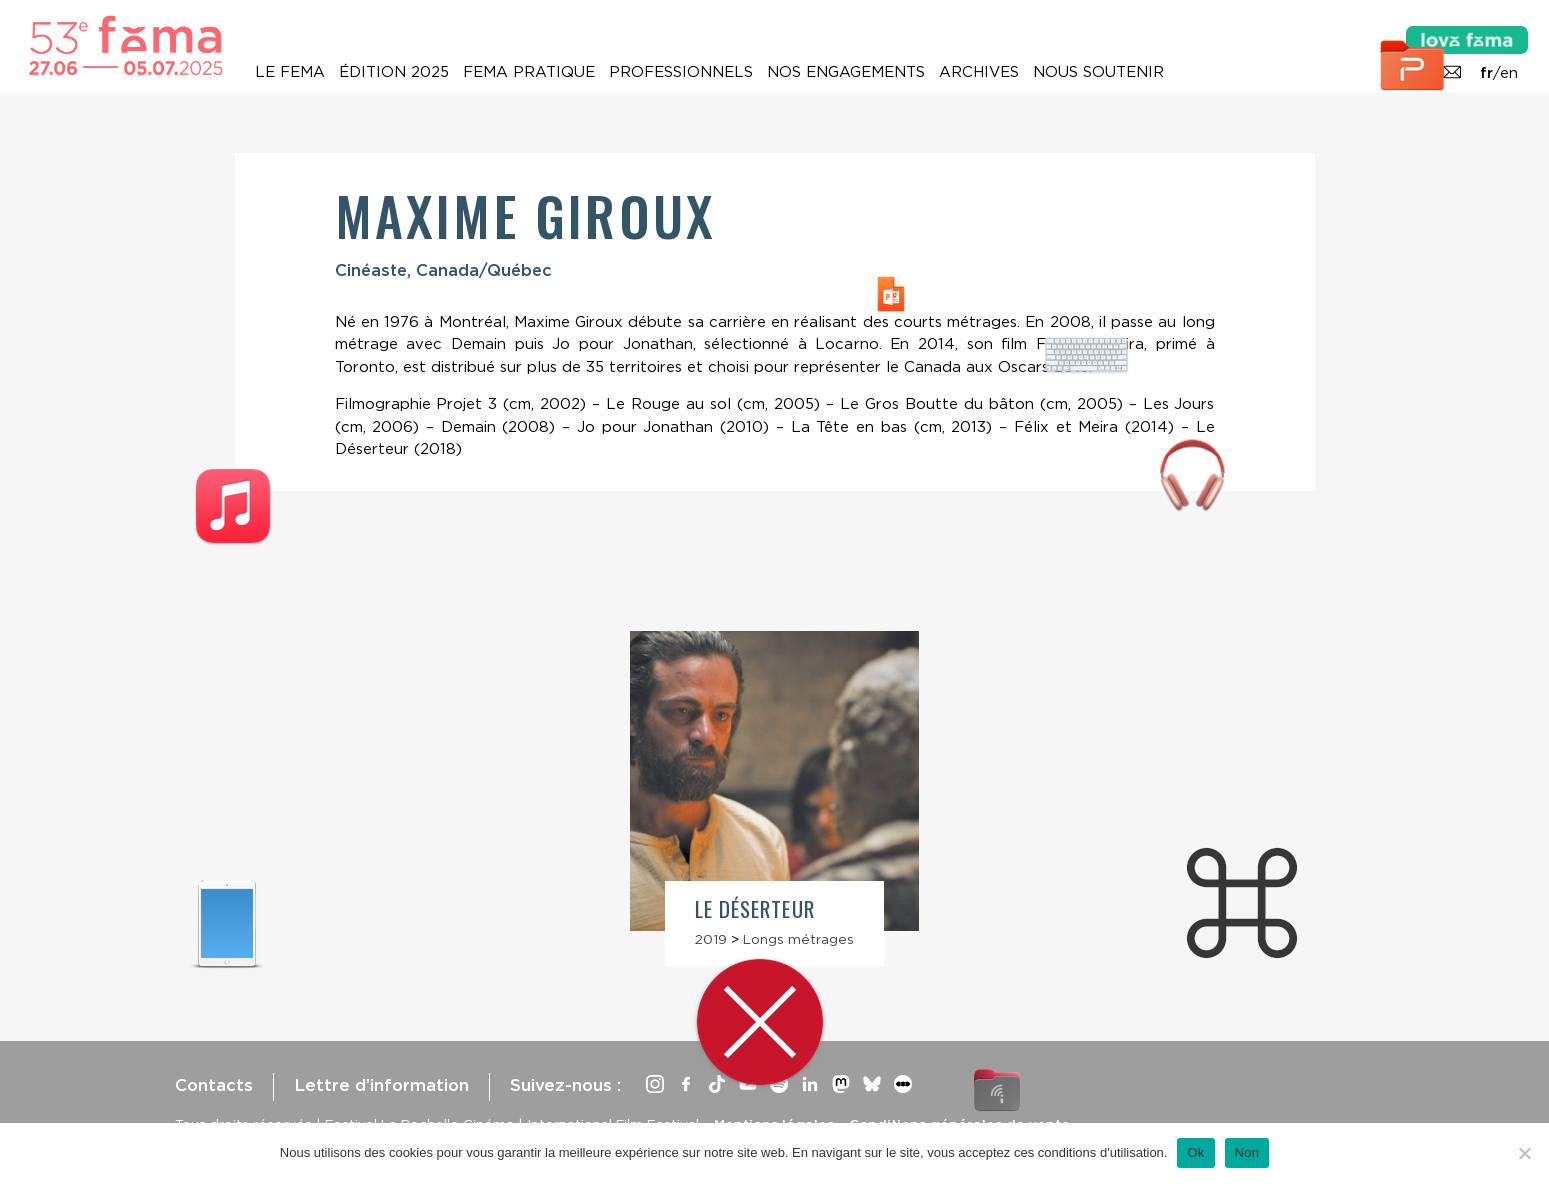 The height and width of the screenshot is (1184, 1549). Describe the element at coordinates (760, 1022) in the screenshot. I see `indicates a file or item that cannot be read or accessed` at that location.